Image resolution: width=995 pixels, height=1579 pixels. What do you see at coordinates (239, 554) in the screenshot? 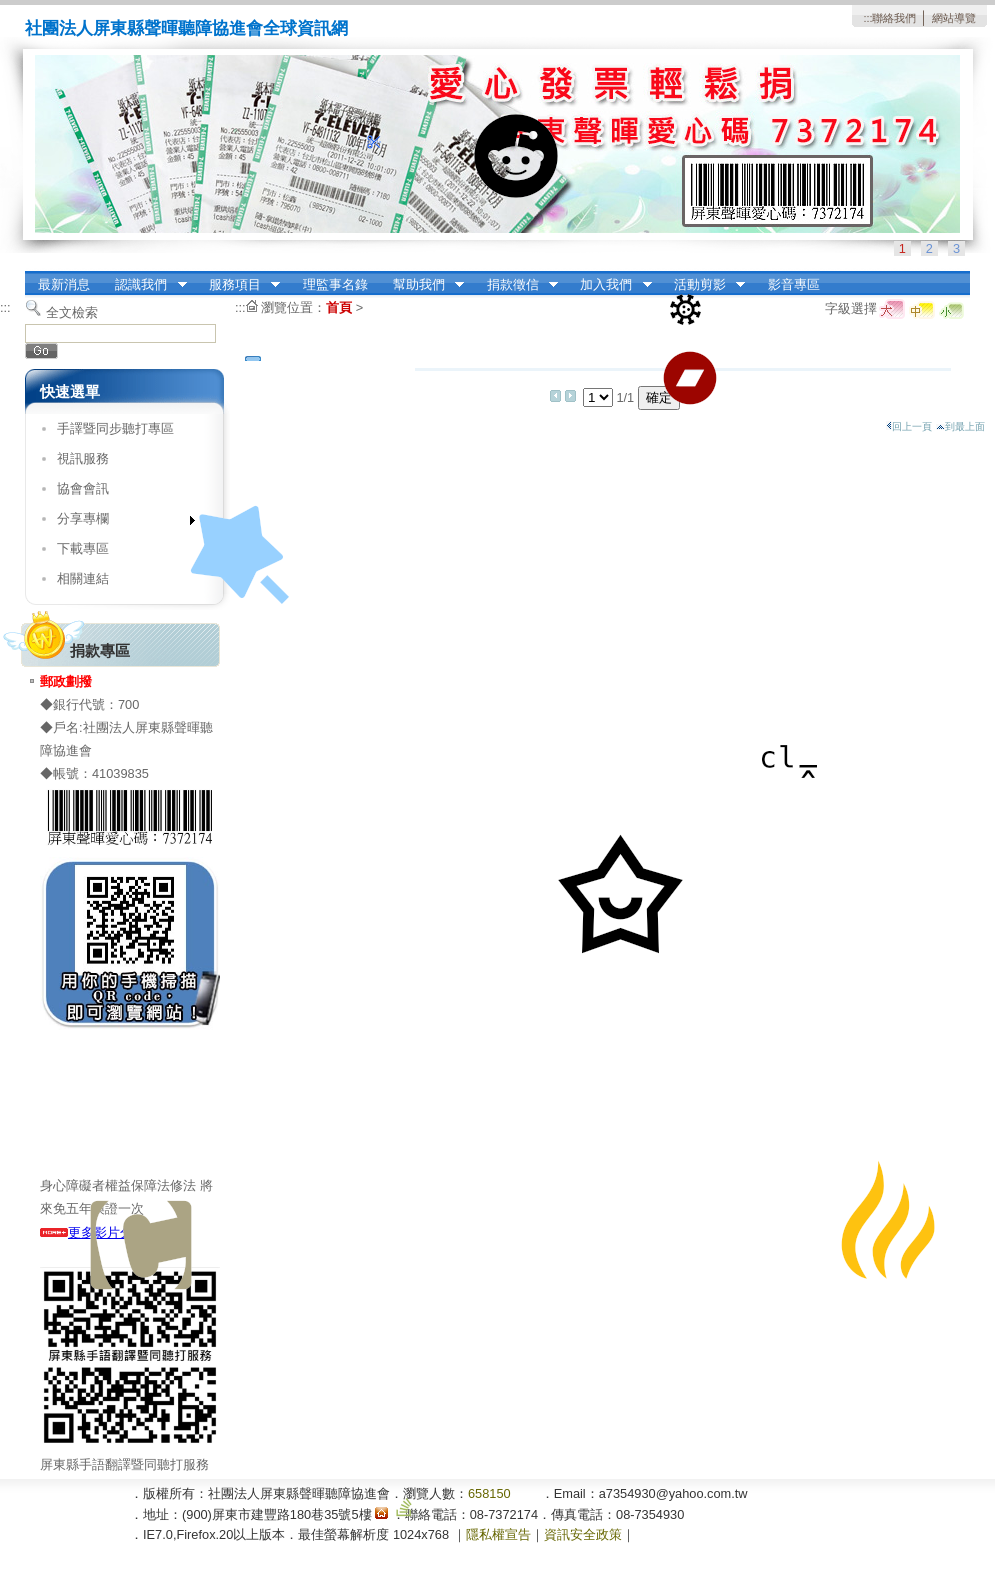
I see `apply magic wand or auto-enhance effect` at bounding box center [239, 554].